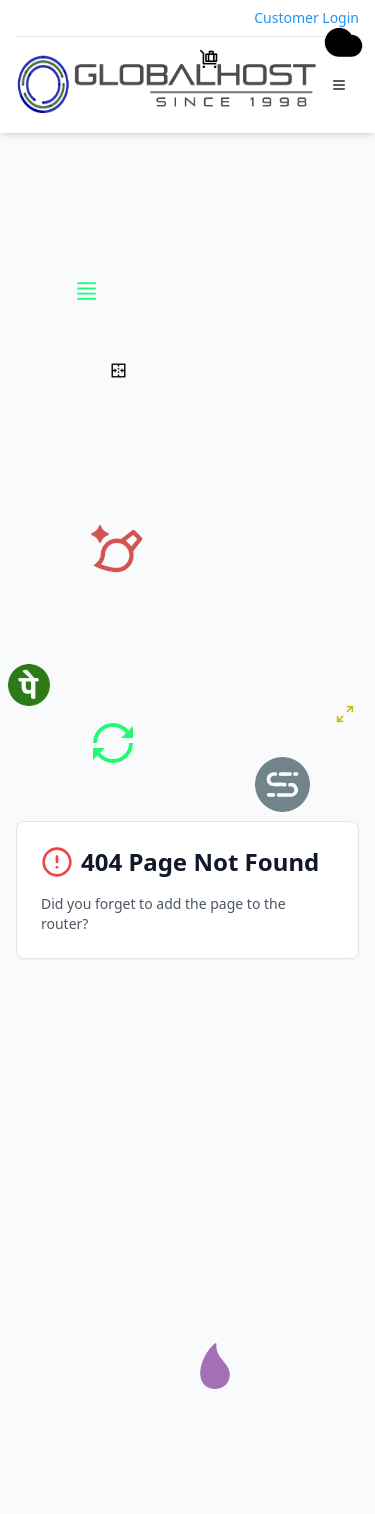 This screenshot has height=1514, width=375. What do you see at coordinates (118, 552) in the screenshot?
I see `access AI-powered brush or painting tools` at bounding box center [118, 552].